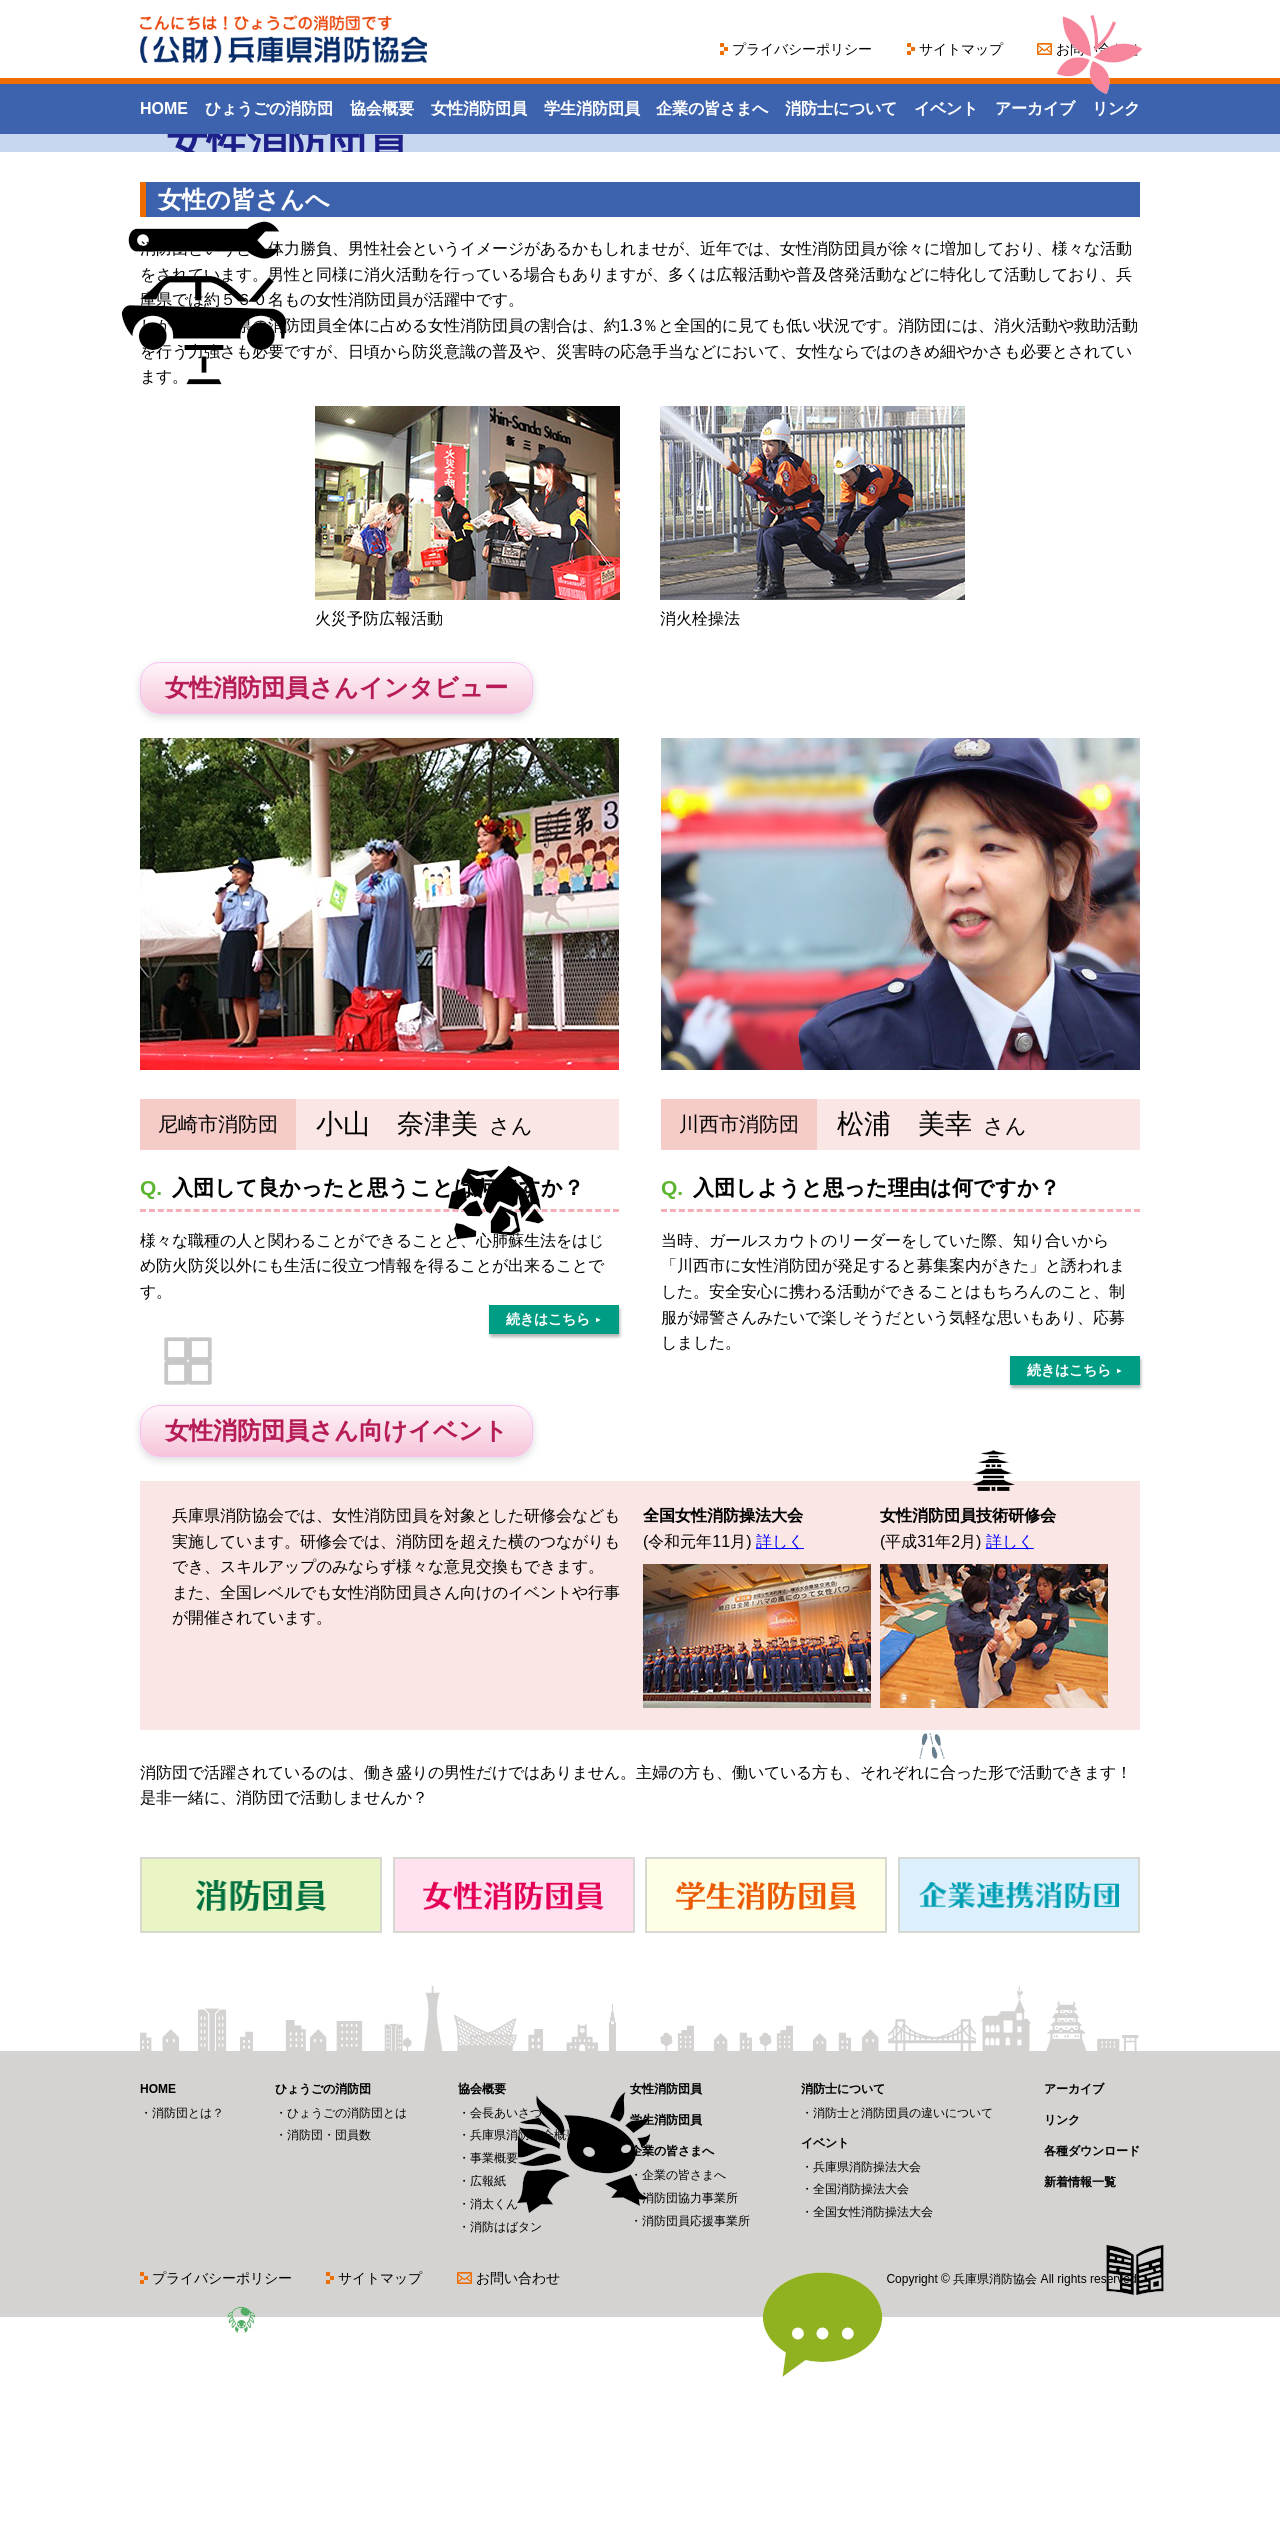 This screenshot has width=1280, height=2540. Describe the element at coordinates (188, 1361) in the screenshot. I see `place a brick or building block` at that location.